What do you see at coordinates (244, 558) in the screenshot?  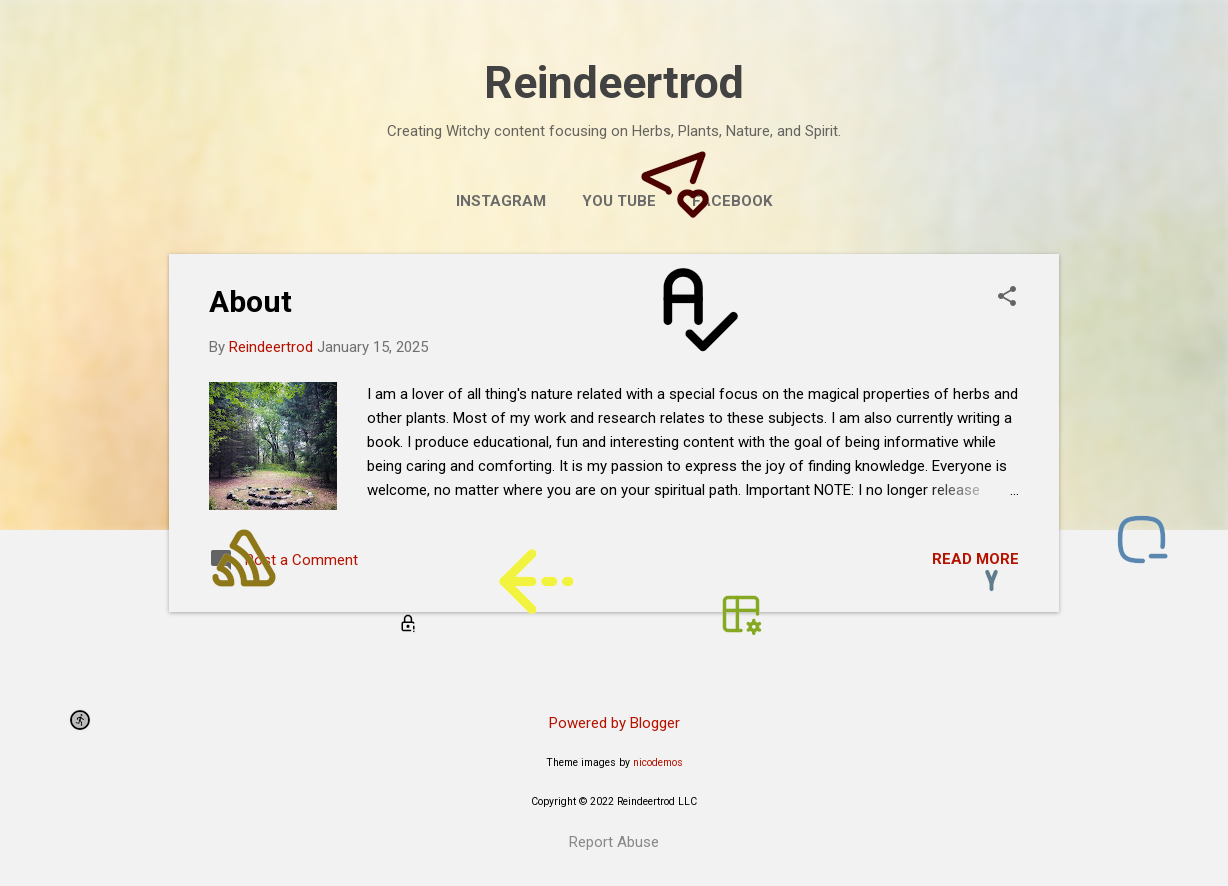 I see `sentry error monitoring integration` at bounding box center [244, 558].